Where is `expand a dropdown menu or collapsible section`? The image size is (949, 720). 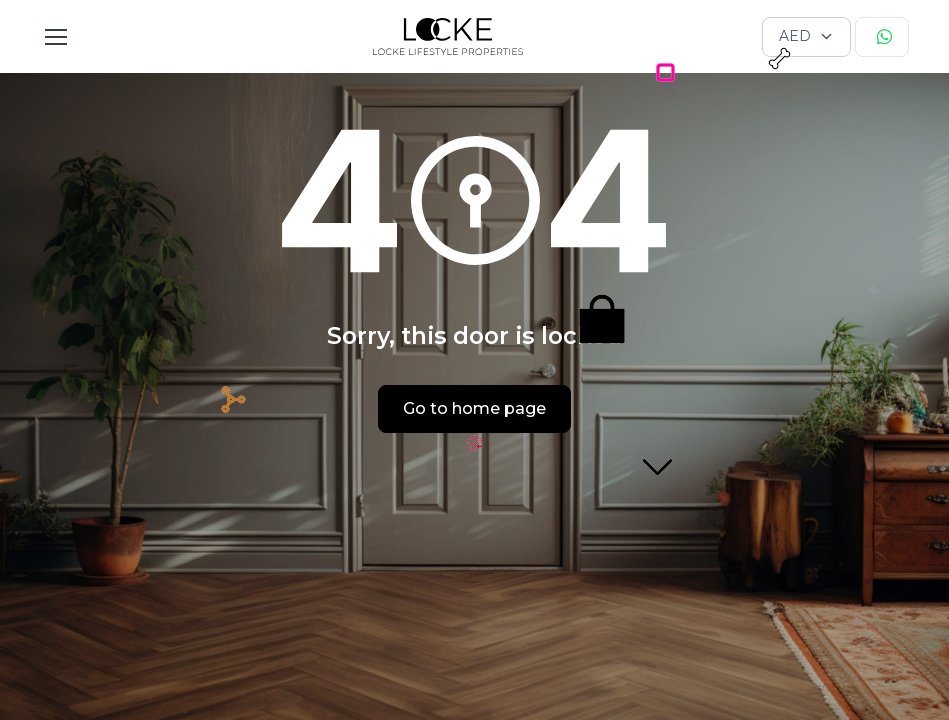
expand a dropdown menu or collapsible section is located at coordinates (657, 467).